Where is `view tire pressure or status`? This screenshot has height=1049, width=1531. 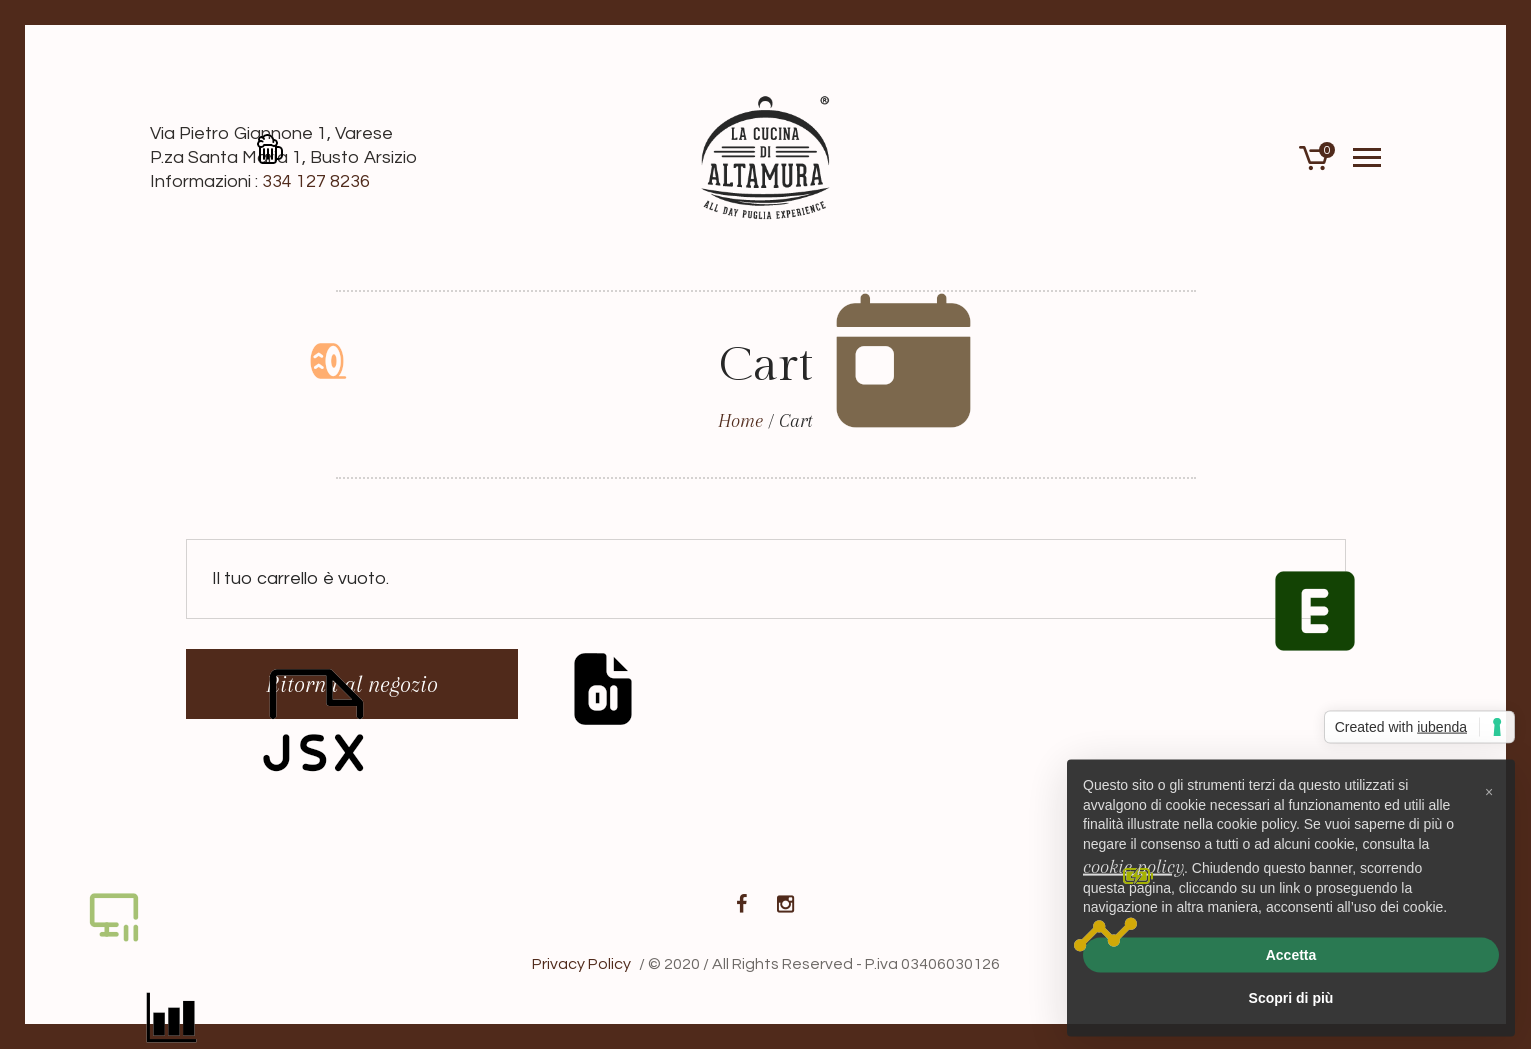 view tire pressure or status is located at coordinates (327, 361).